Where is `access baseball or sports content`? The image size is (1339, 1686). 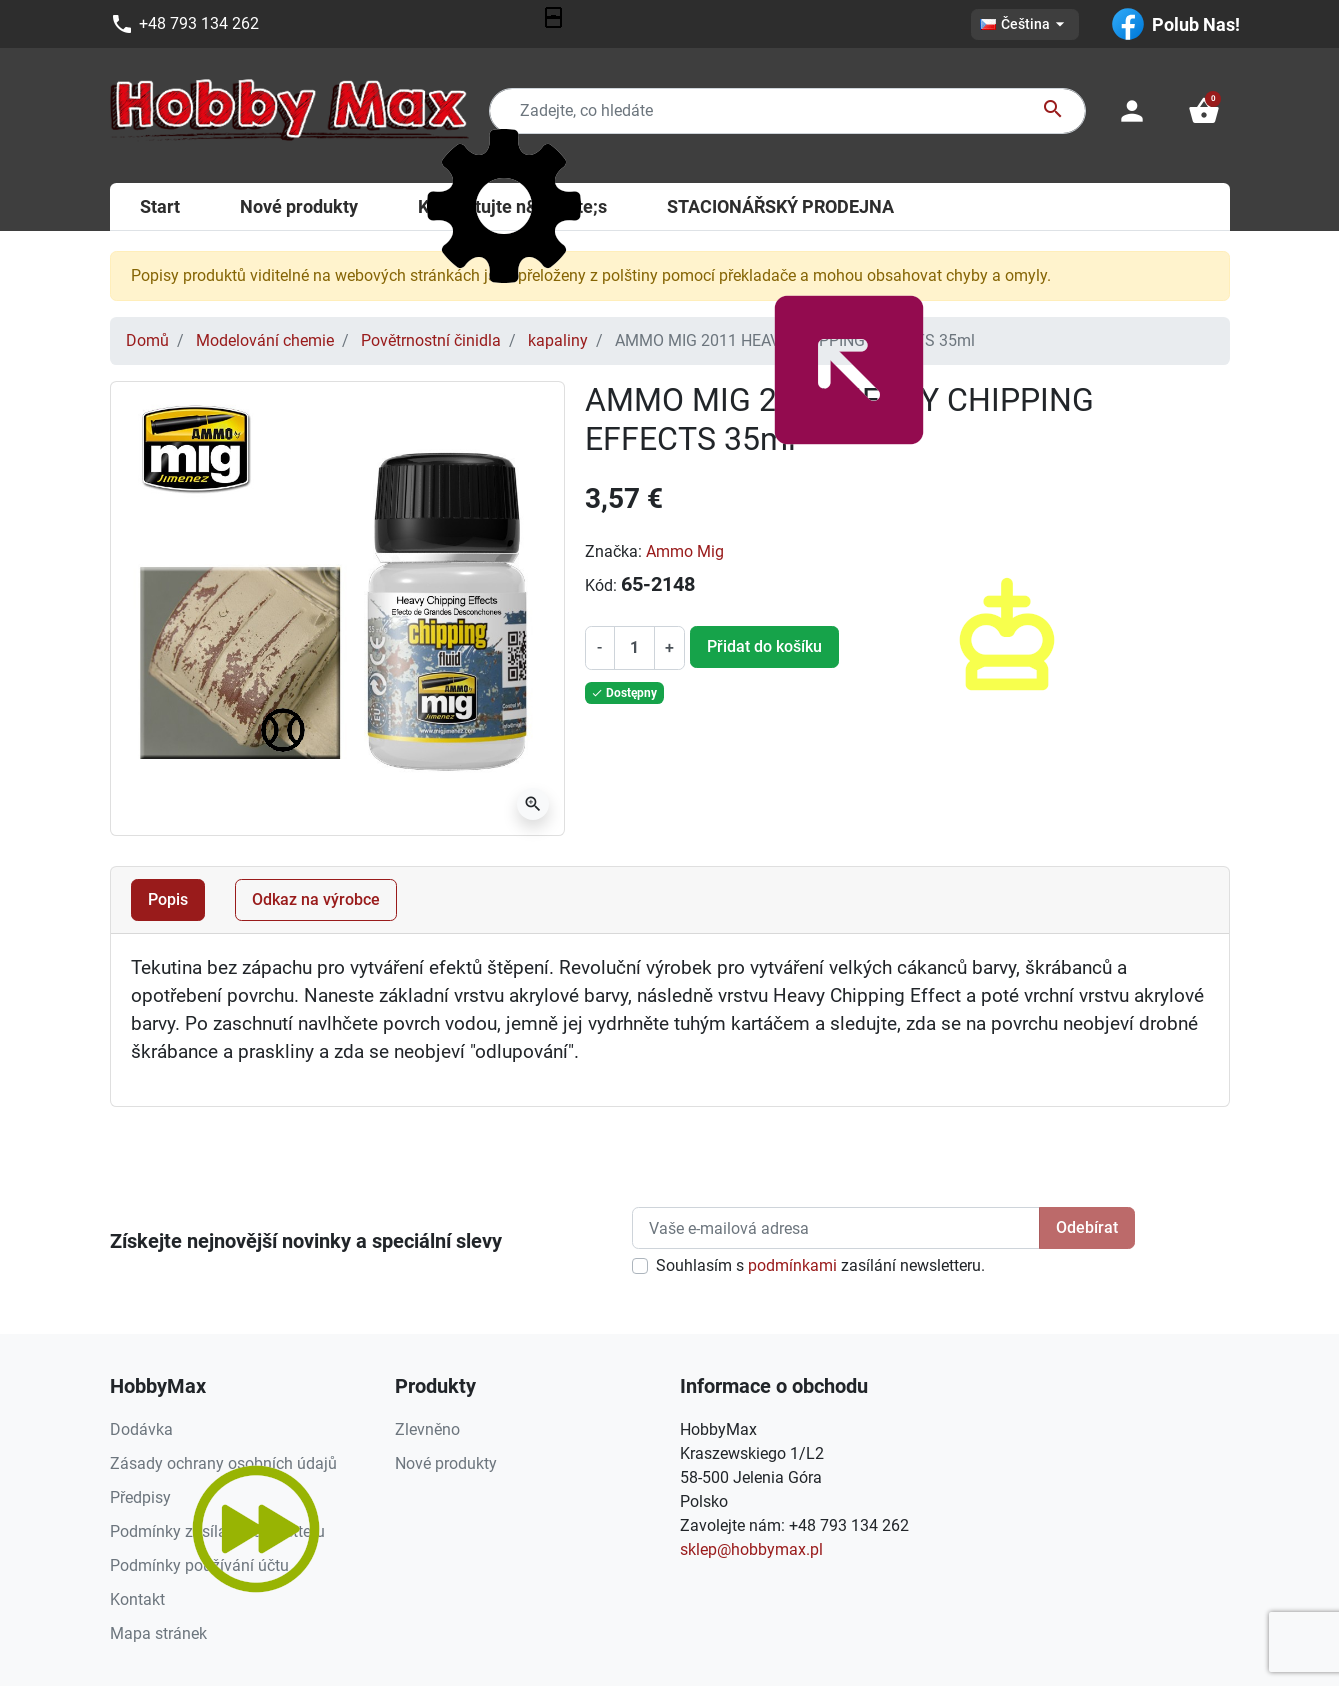
access baseball or sports content is located at coordinates (283, 730).